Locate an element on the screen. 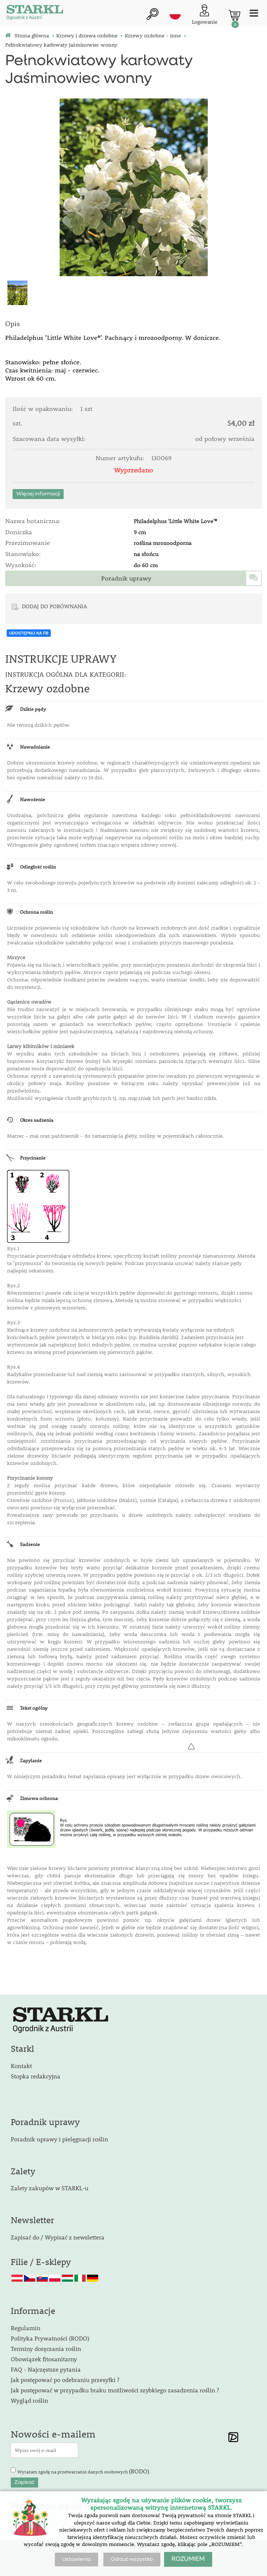 The height and width of the screenshot is (2576, 267). pay with paypay is located at coordinates (233, 2437).